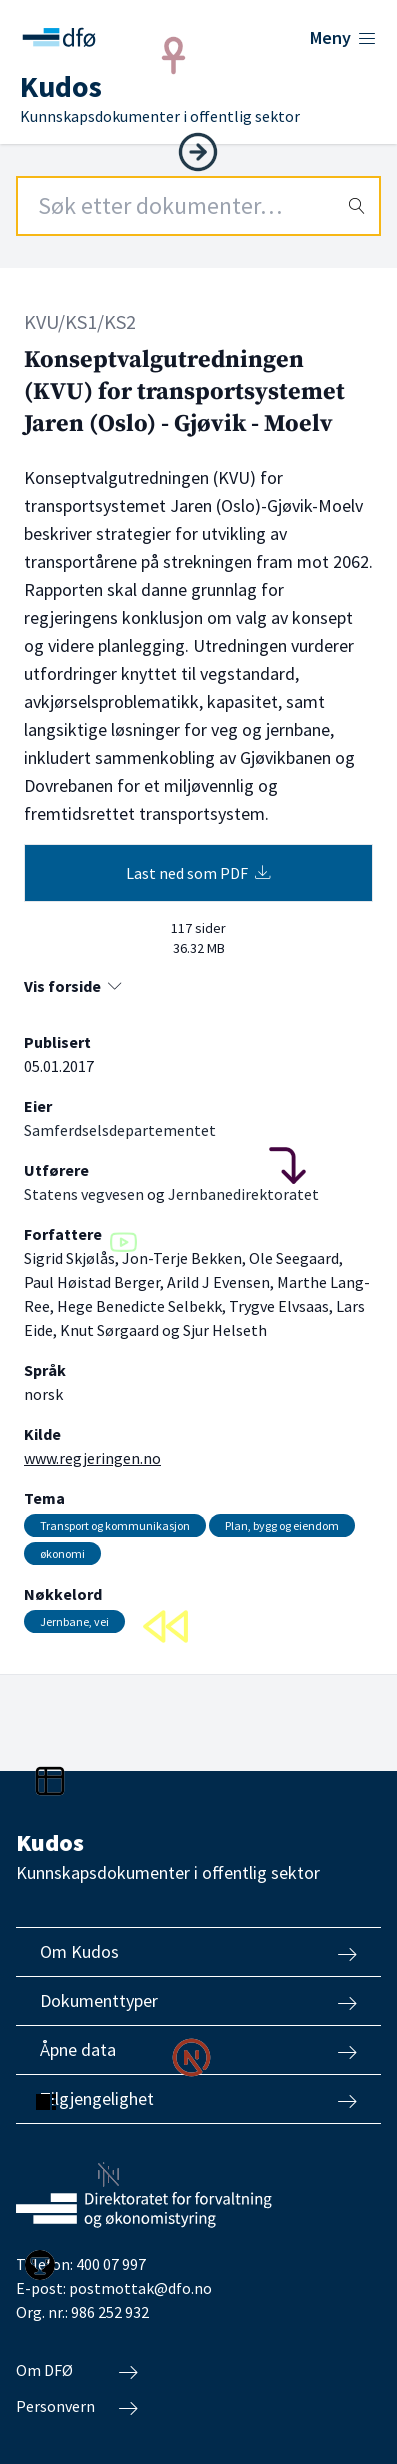  What do you see at coordinates (287, 1165) in the screenshot?
I see `move item to the right and down` at bounding box center [287, 1165].